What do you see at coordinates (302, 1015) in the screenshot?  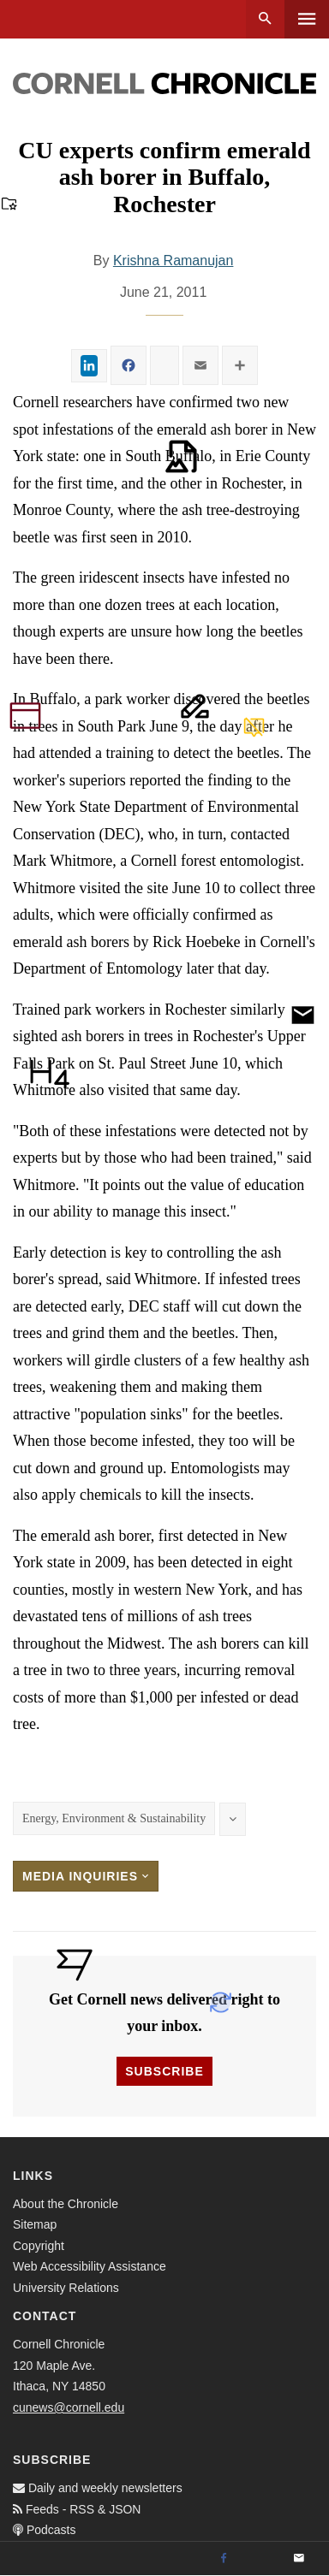 I see `open your email inbox` at bounding box center [302, 1015].